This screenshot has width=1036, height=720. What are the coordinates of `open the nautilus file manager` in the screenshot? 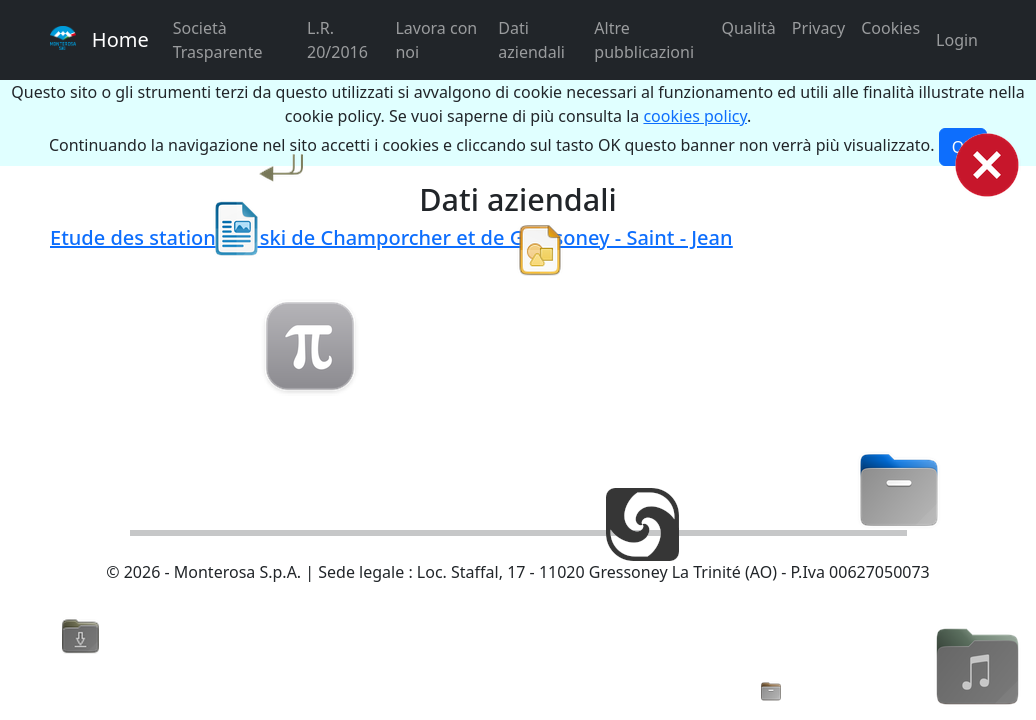 It's located at (899, 490).